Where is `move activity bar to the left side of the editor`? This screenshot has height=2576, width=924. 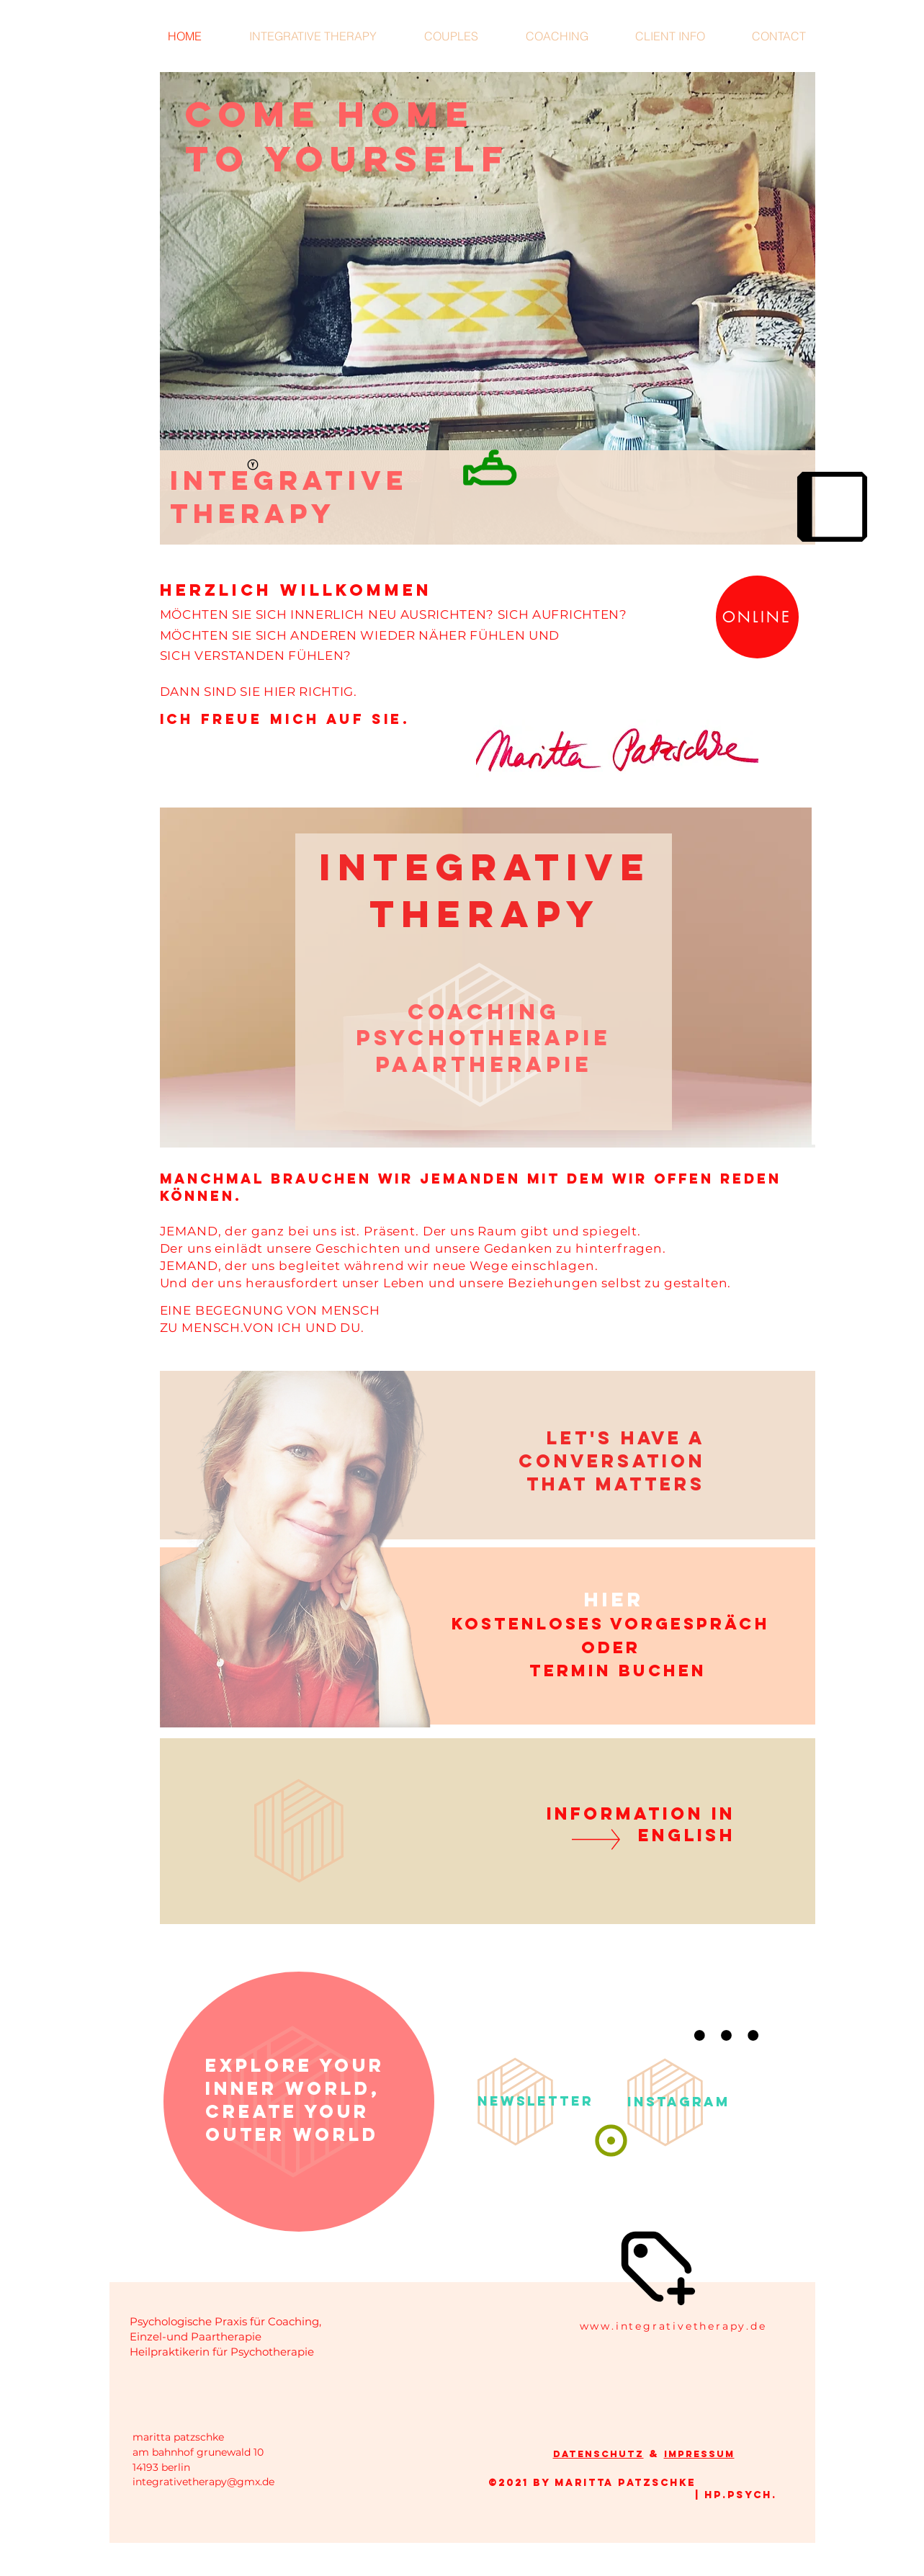 move activity bar to the left side of the editor is located at coordinates (832, 506).